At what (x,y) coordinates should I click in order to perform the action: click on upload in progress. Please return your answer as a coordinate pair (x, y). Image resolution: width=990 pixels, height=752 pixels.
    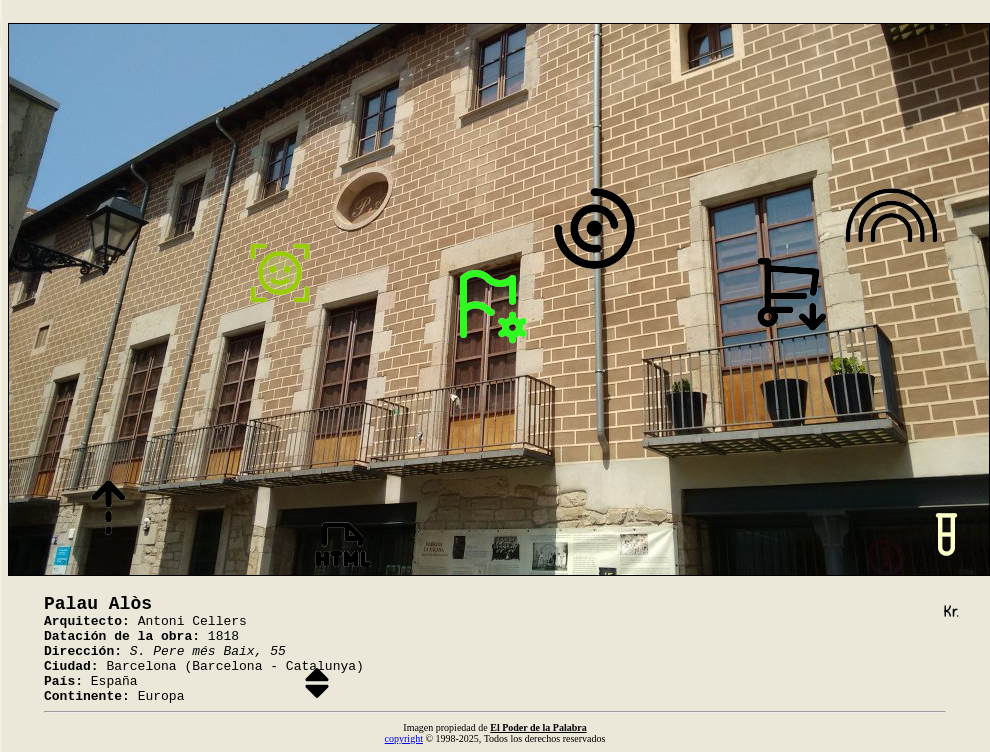
    Looking at the image, I should click on (108, 507).